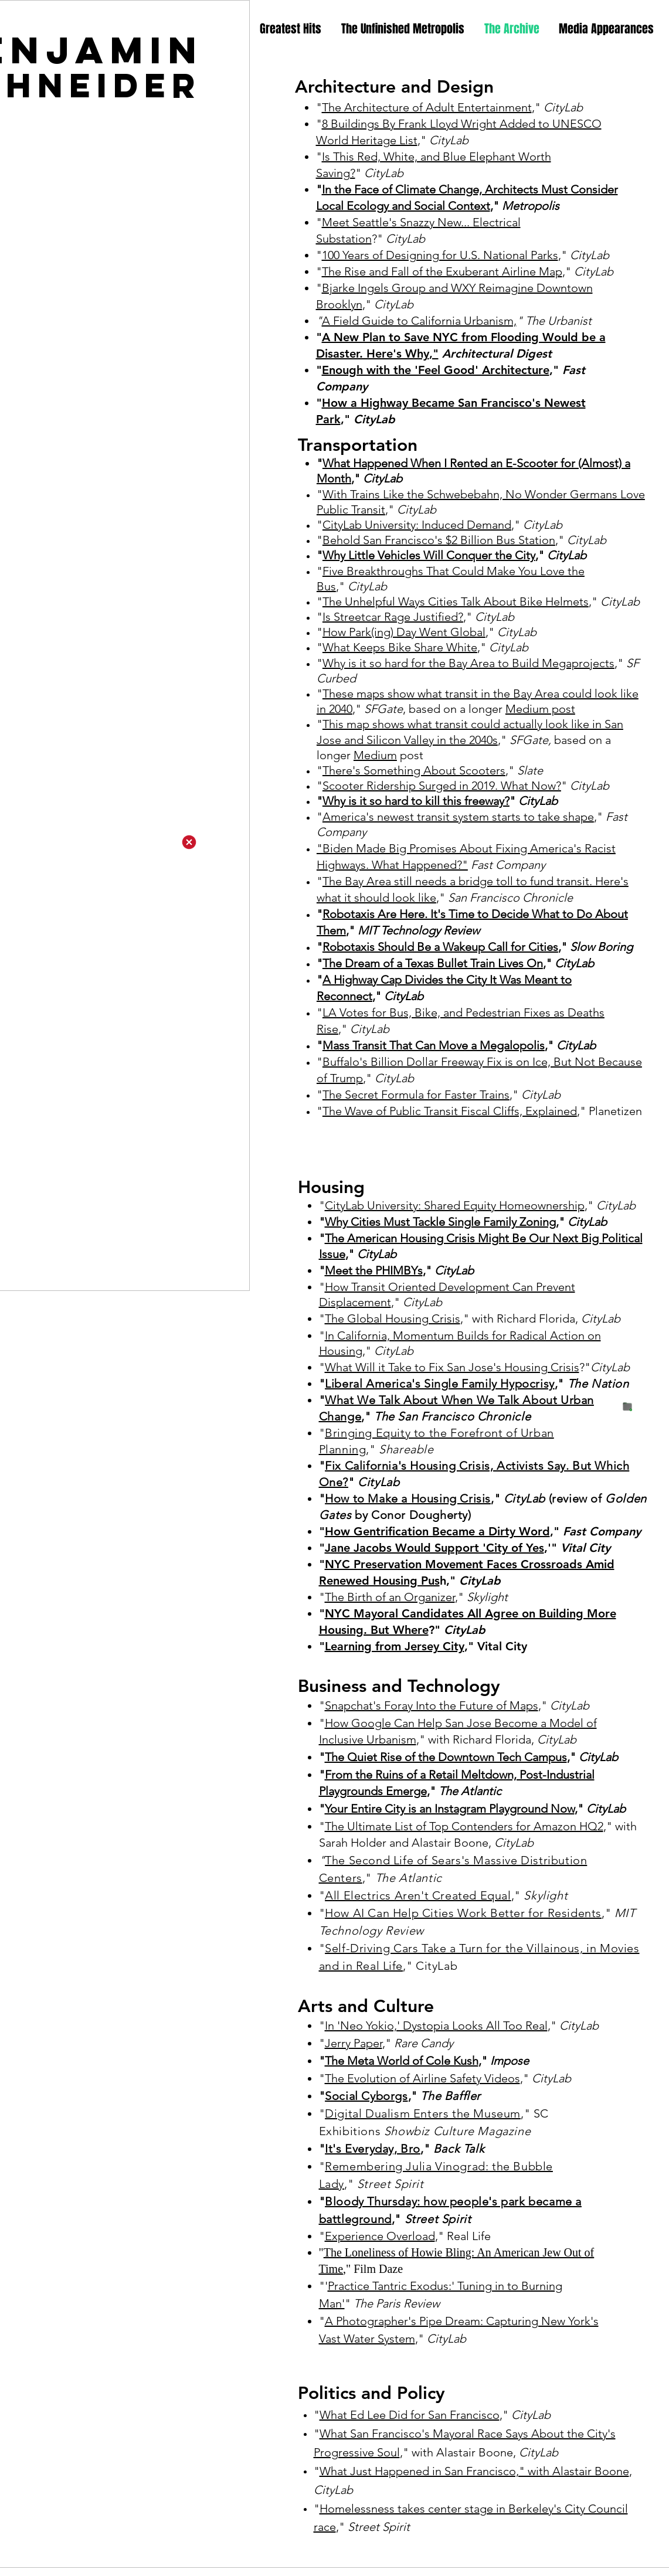 The height and width of the screenshot is (2576, 669). What do you see at coordinates (627, 1406) in the screenshot?
I see `create a new folder` at bounding box center [627, 1406].